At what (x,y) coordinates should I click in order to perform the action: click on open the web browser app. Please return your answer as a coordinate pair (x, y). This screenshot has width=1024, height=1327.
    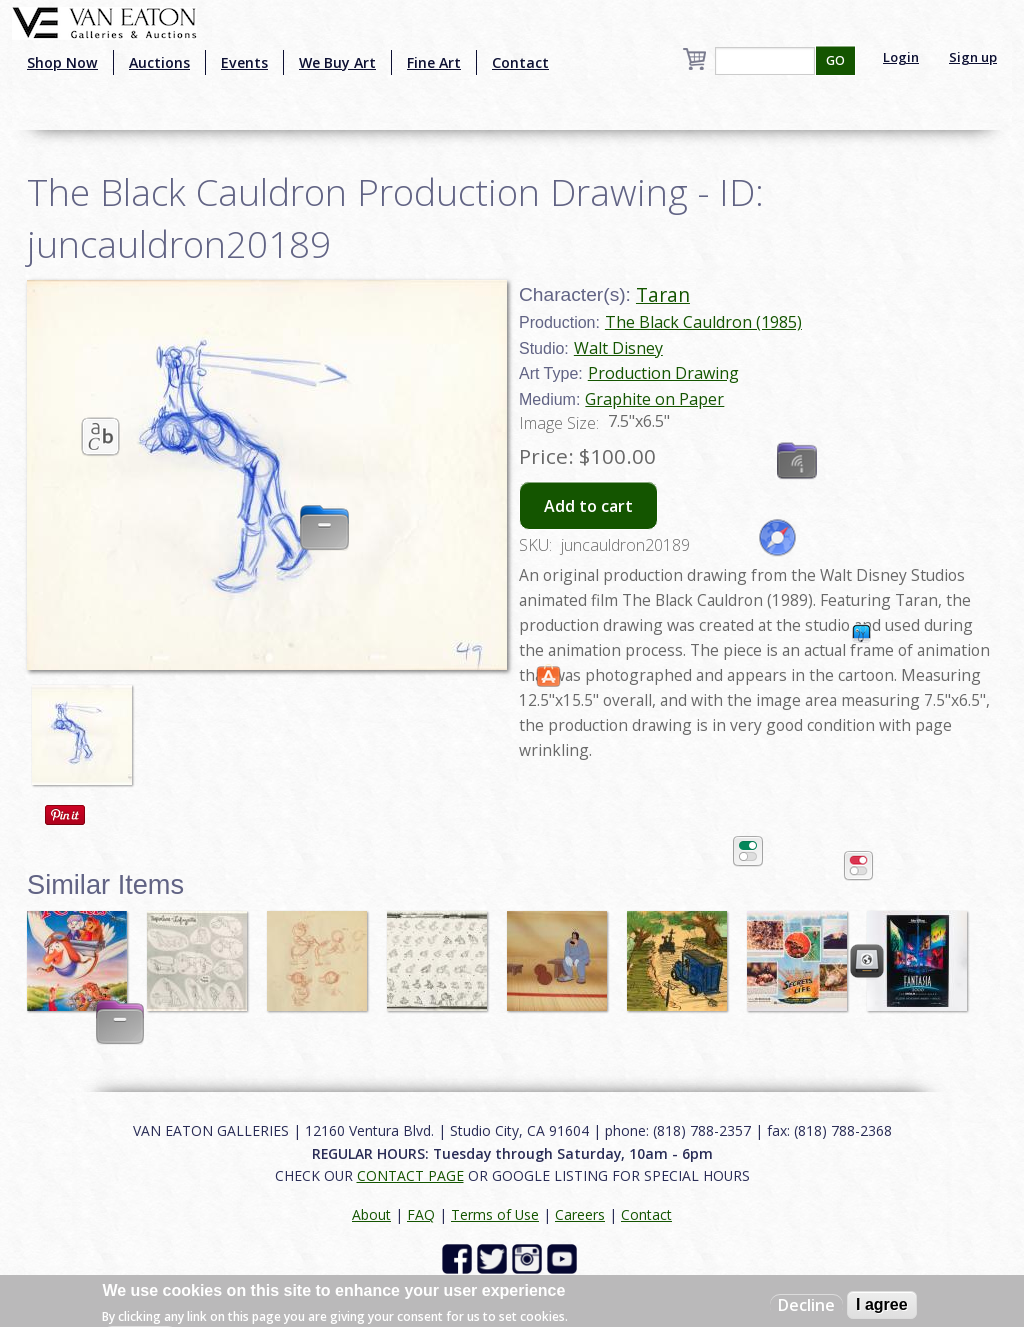
    Looking at the image, I should click on (777, 537).